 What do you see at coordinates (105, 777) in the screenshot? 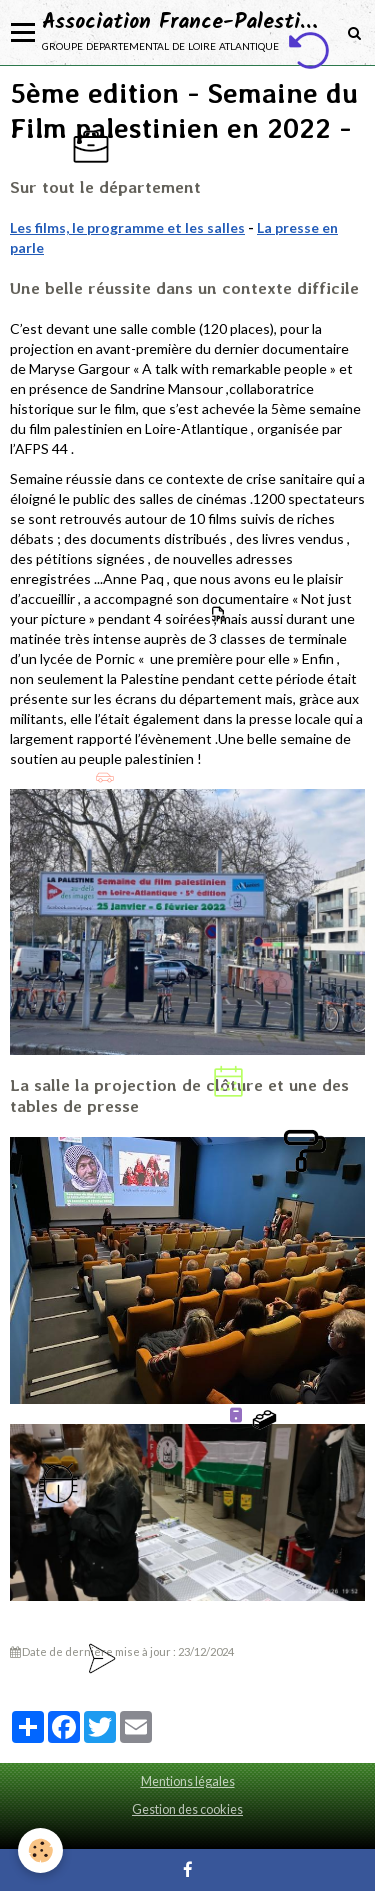
I see `access vehicle or car-related settings` at bounding box center [105, 777].